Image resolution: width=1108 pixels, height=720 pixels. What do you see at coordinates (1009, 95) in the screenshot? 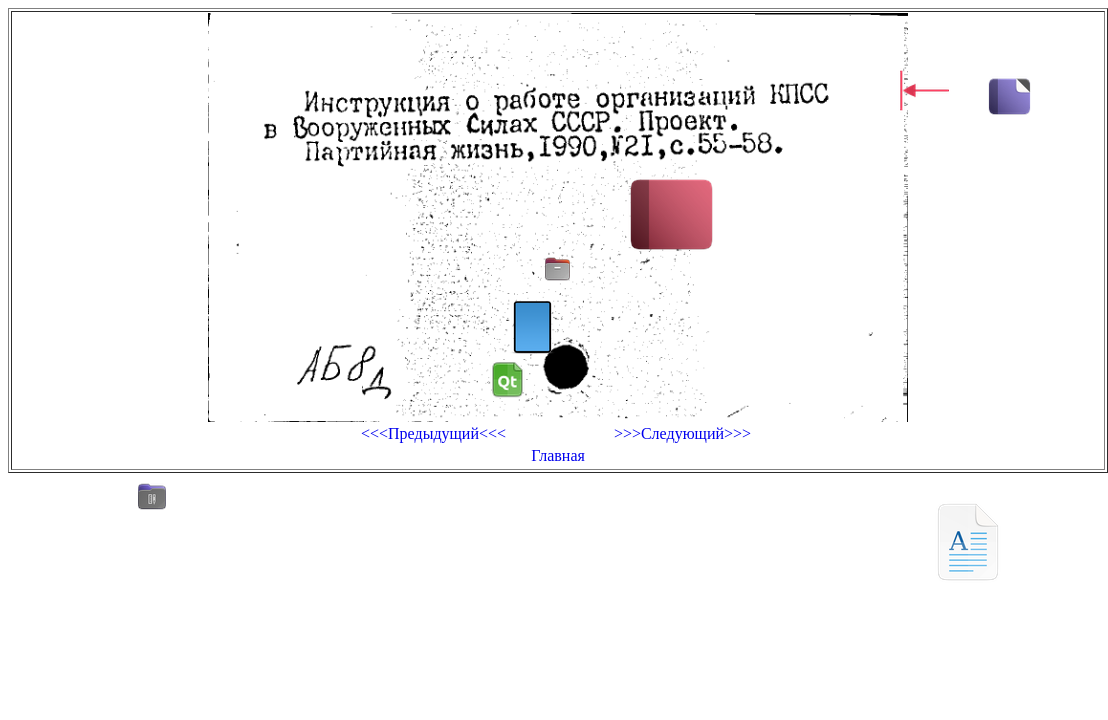
I see `change desktop wallpaper settings` at bounding box center [1009, 95].